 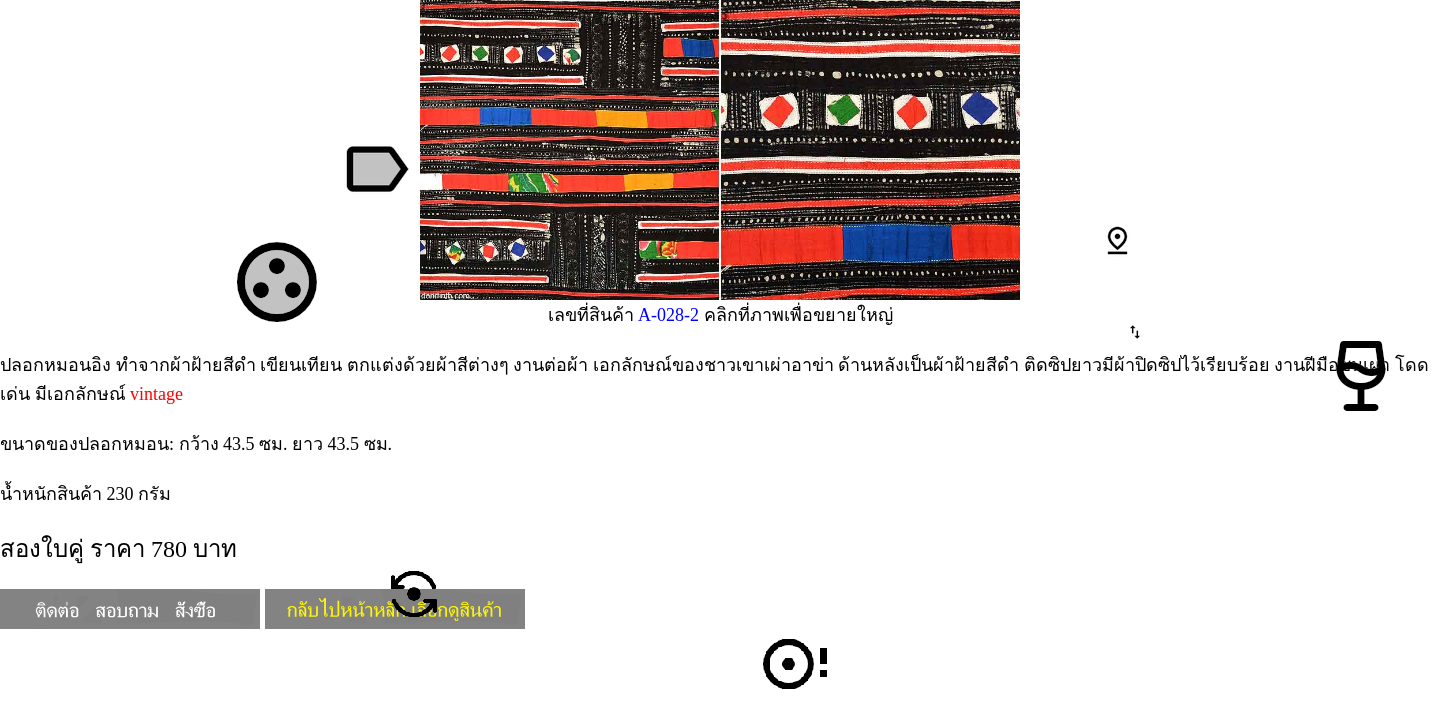 I want to click on indicates storage disc is full, so click(x=795, y=664).